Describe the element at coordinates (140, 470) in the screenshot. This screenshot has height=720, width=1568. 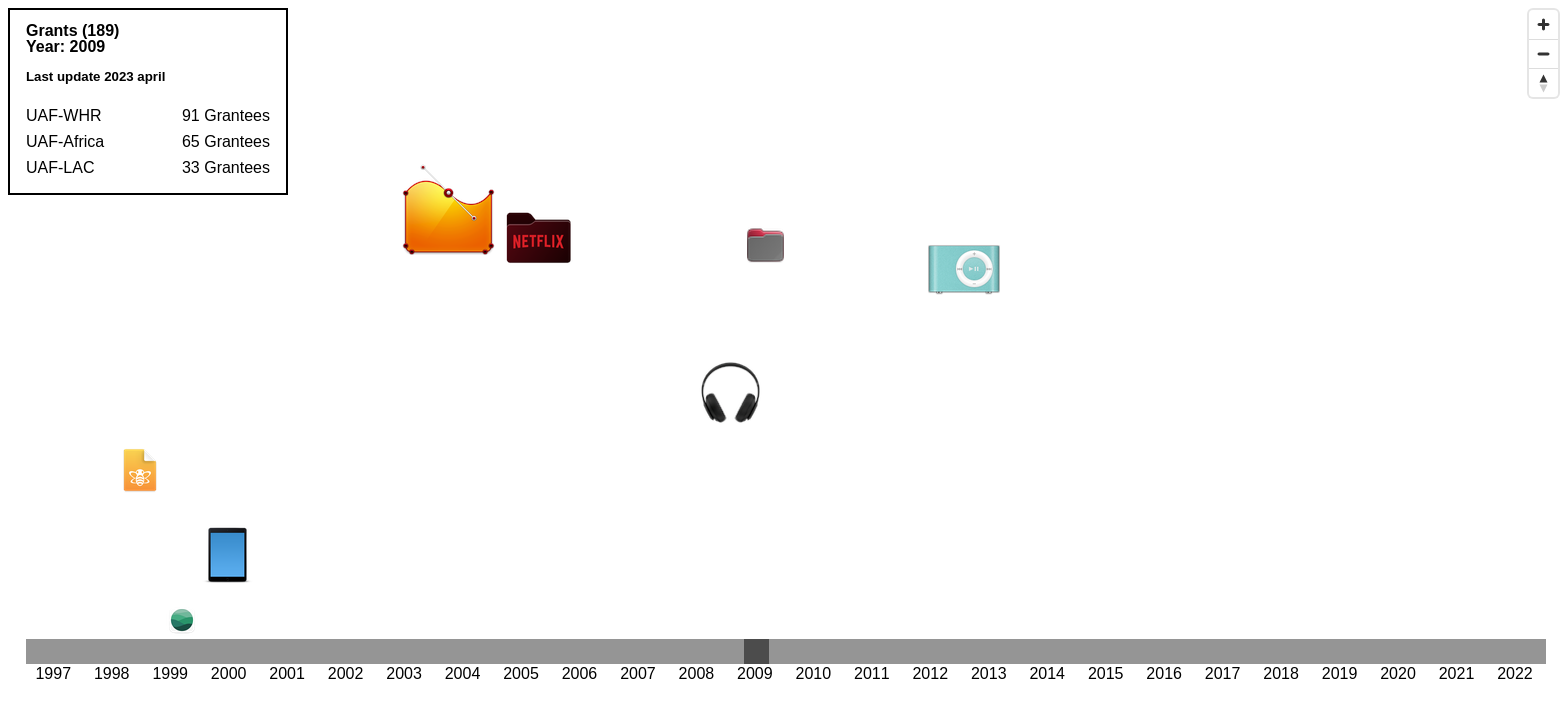
I see `open a freeplane mind mapping file` at that location.